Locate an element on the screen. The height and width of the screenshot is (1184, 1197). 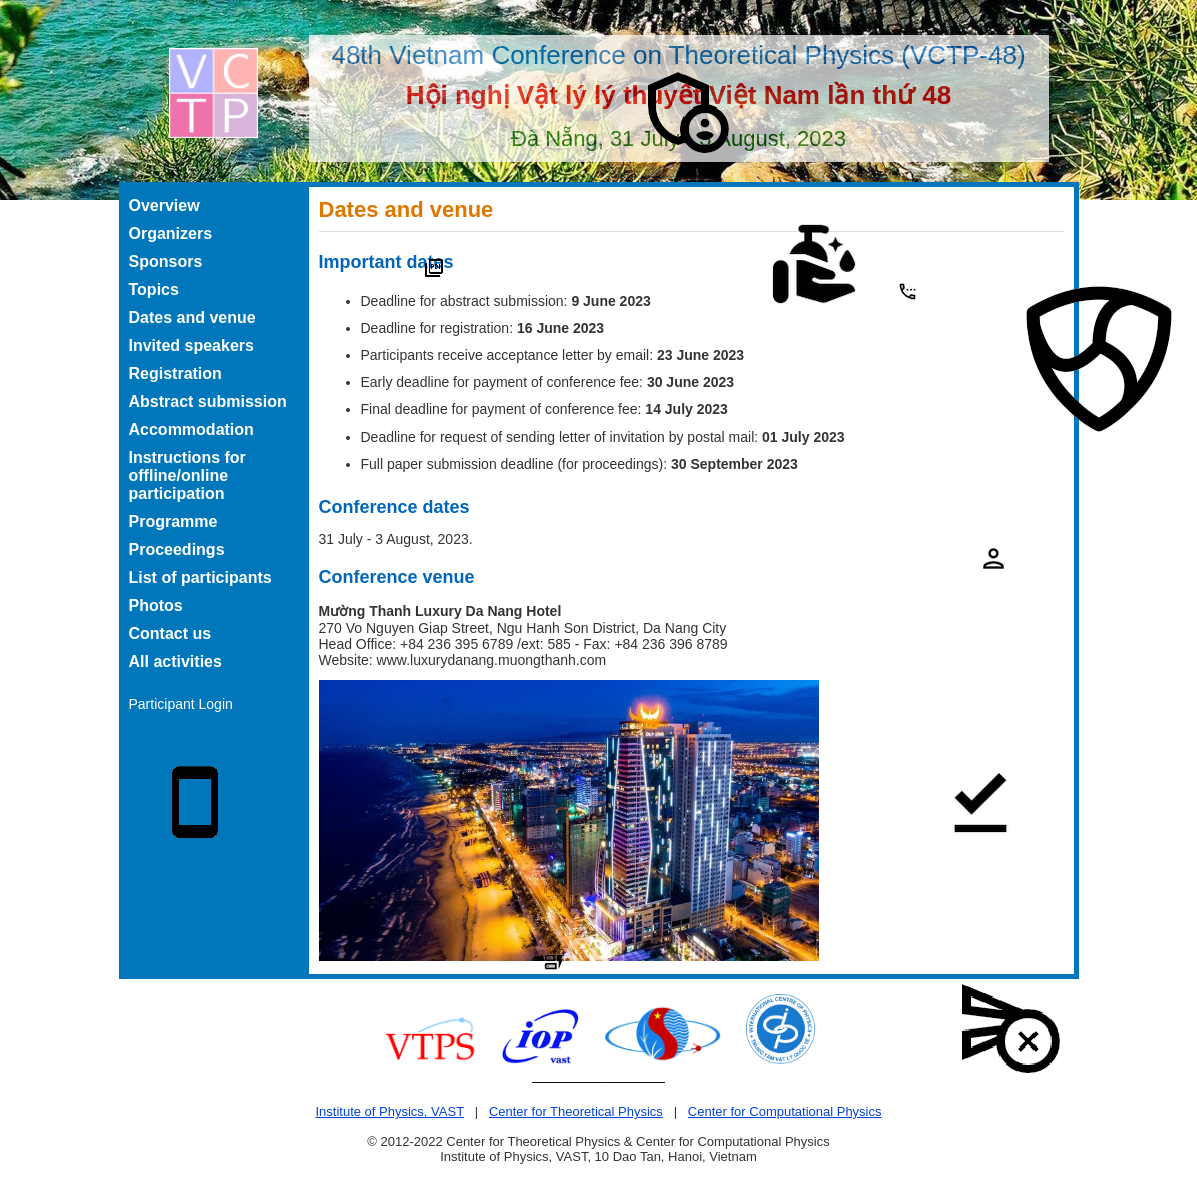
access dynamic form builder is located at coordinates (554, 962).